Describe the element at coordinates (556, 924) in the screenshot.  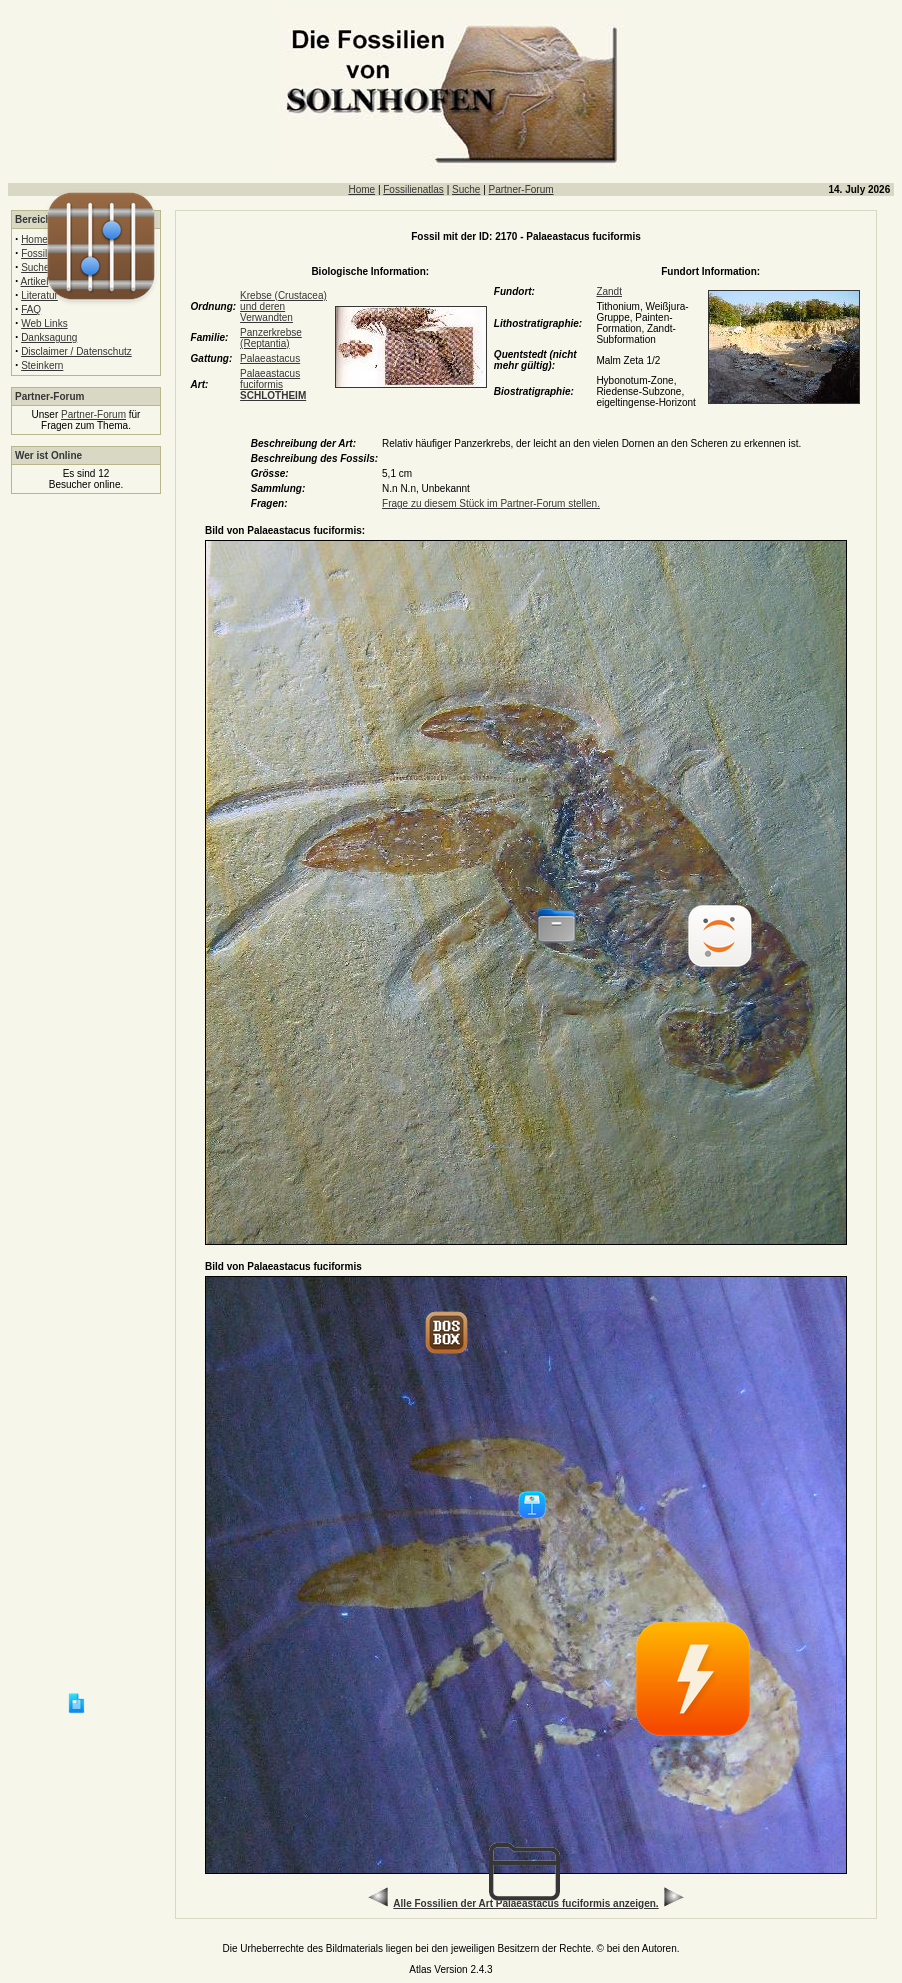
I see `open the file manager` at that location.